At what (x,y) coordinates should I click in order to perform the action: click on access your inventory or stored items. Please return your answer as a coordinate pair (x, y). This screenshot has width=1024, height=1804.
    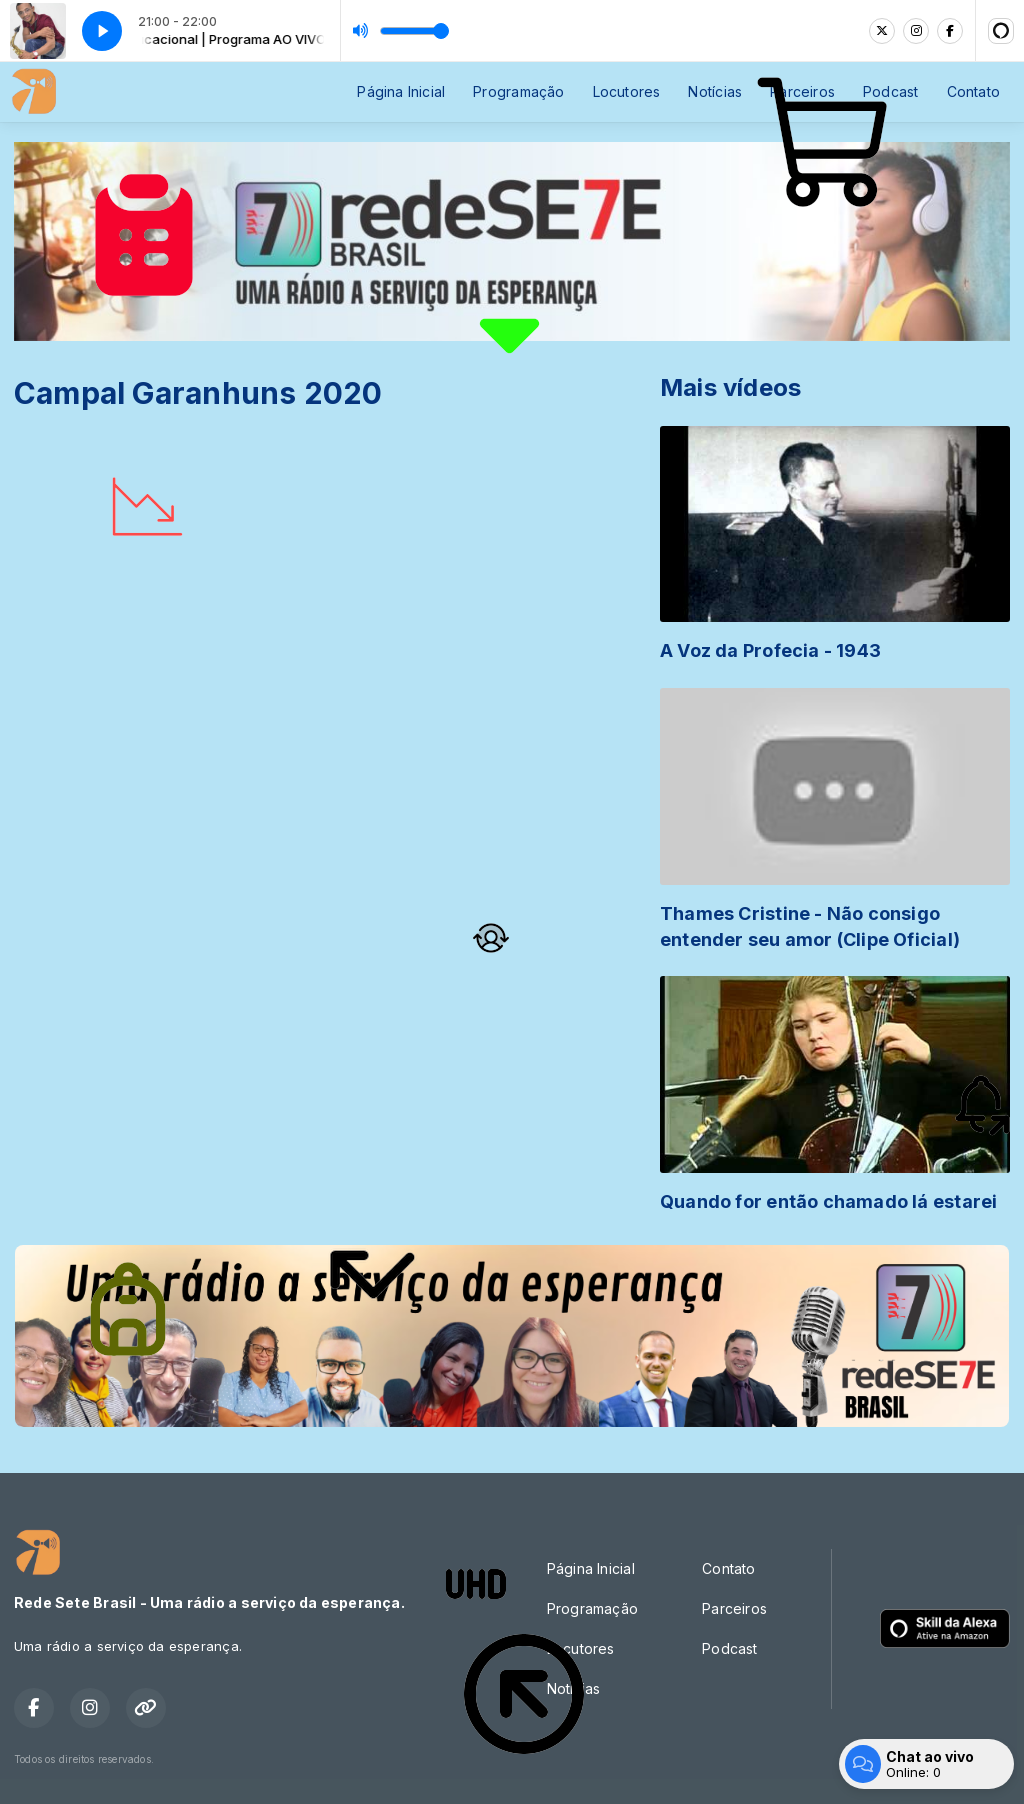
    Looking at the image, I should click on (128, 1309).